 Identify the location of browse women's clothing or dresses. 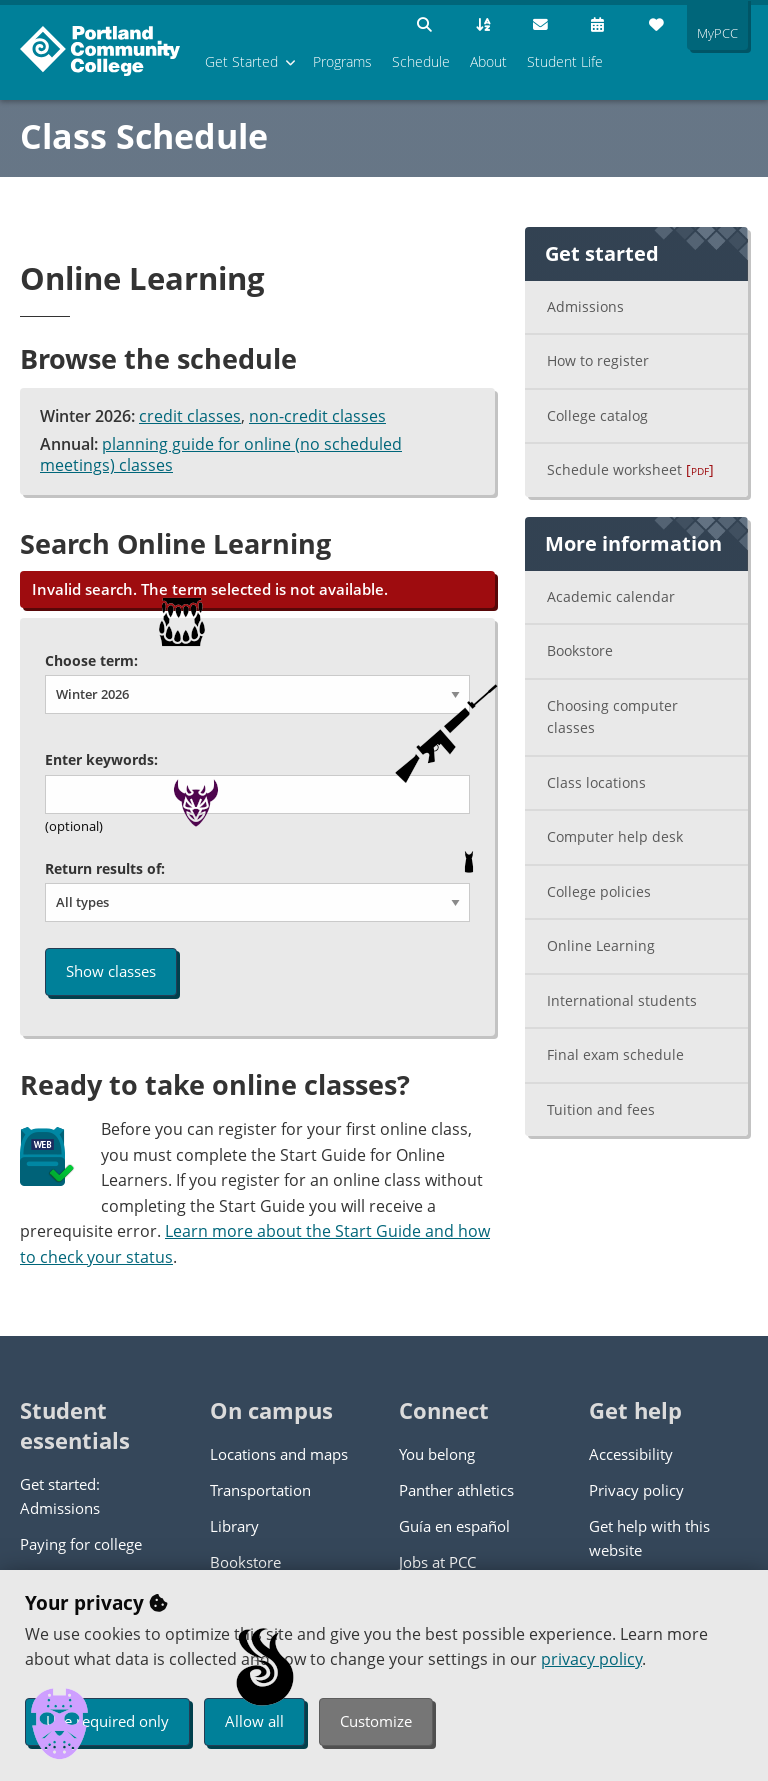
(469, 862).